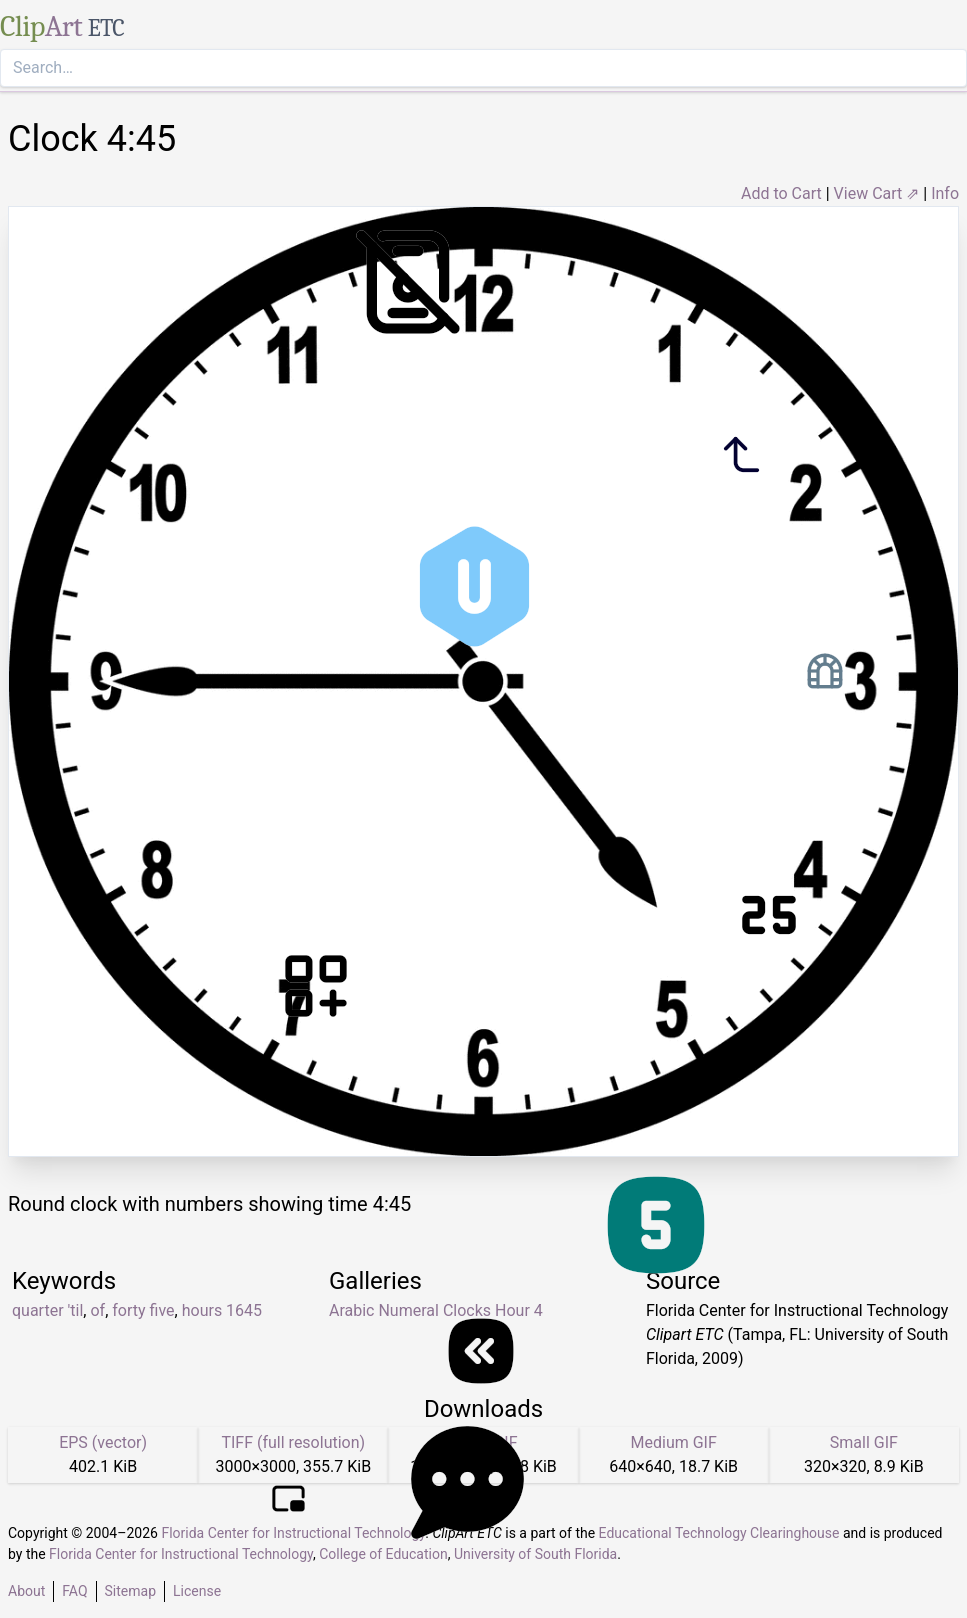 The image size is (967, 1618). Describe the element at coordinates (825, 671) in the screenshot. I see `access tunnel or underground passage information` at that location.